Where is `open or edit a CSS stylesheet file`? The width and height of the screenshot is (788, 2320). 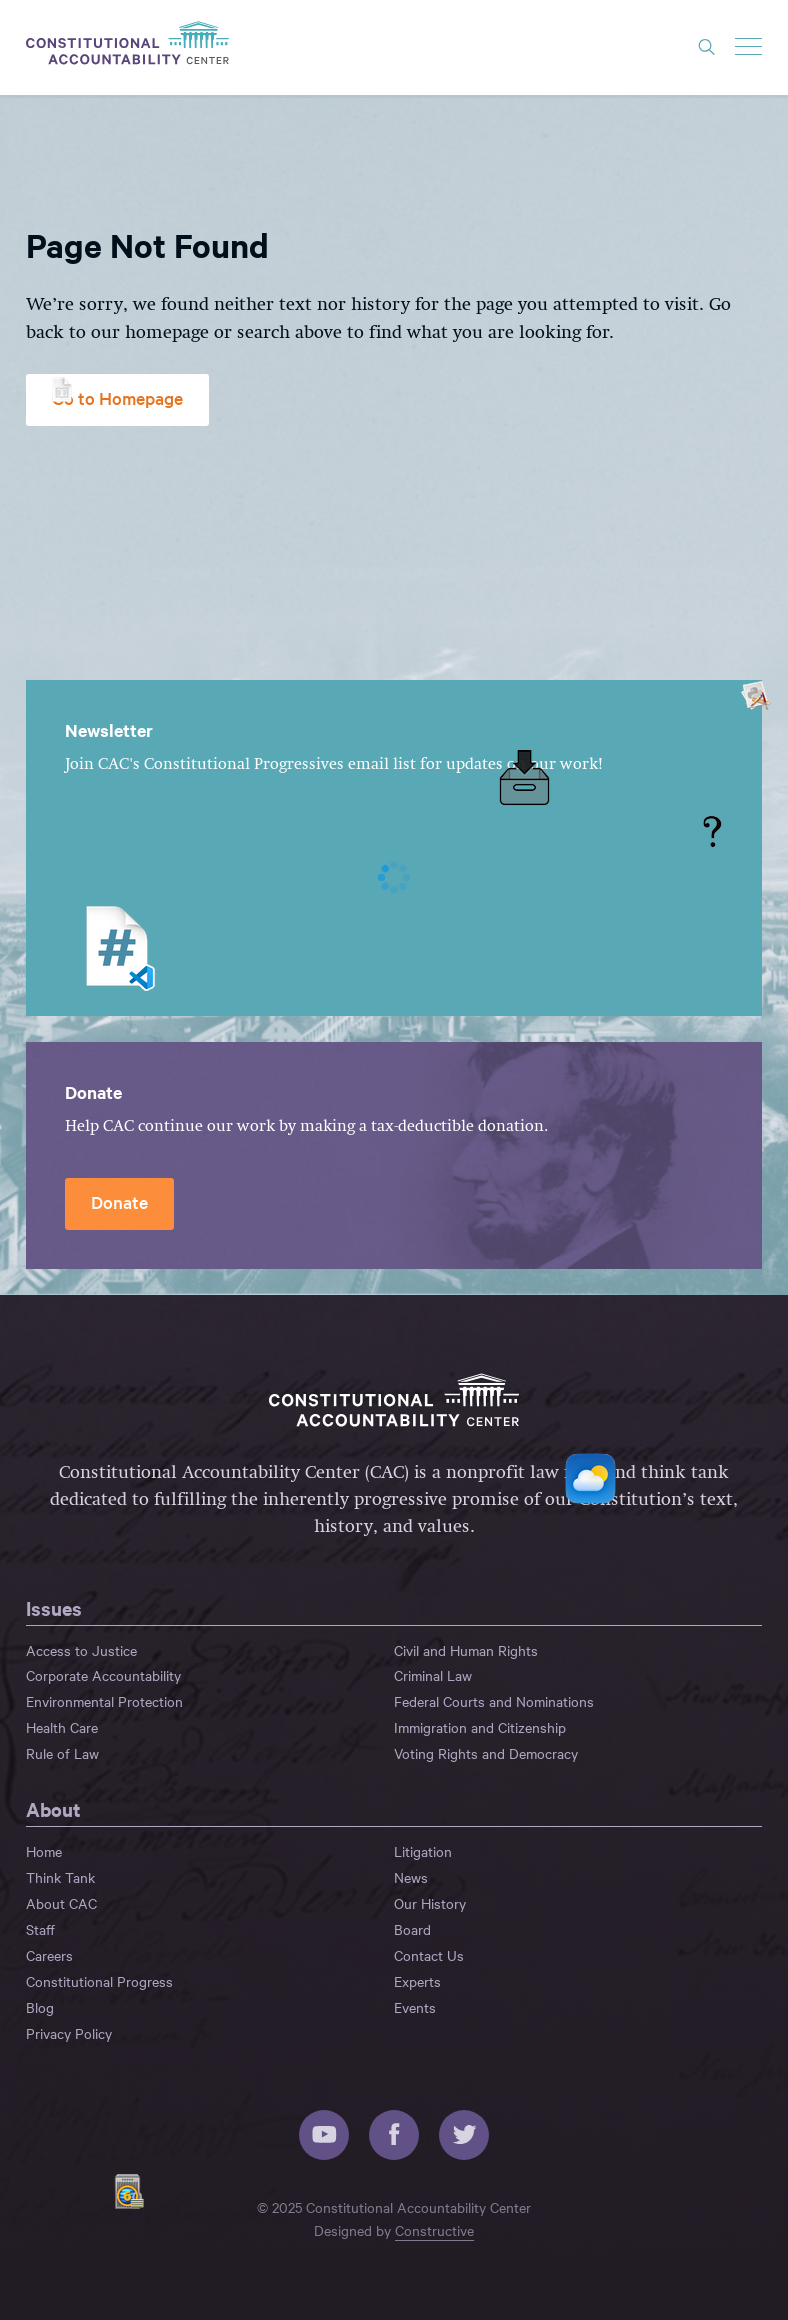
open or edit a CSS stylesheet file is located at coordinates (117, 948).